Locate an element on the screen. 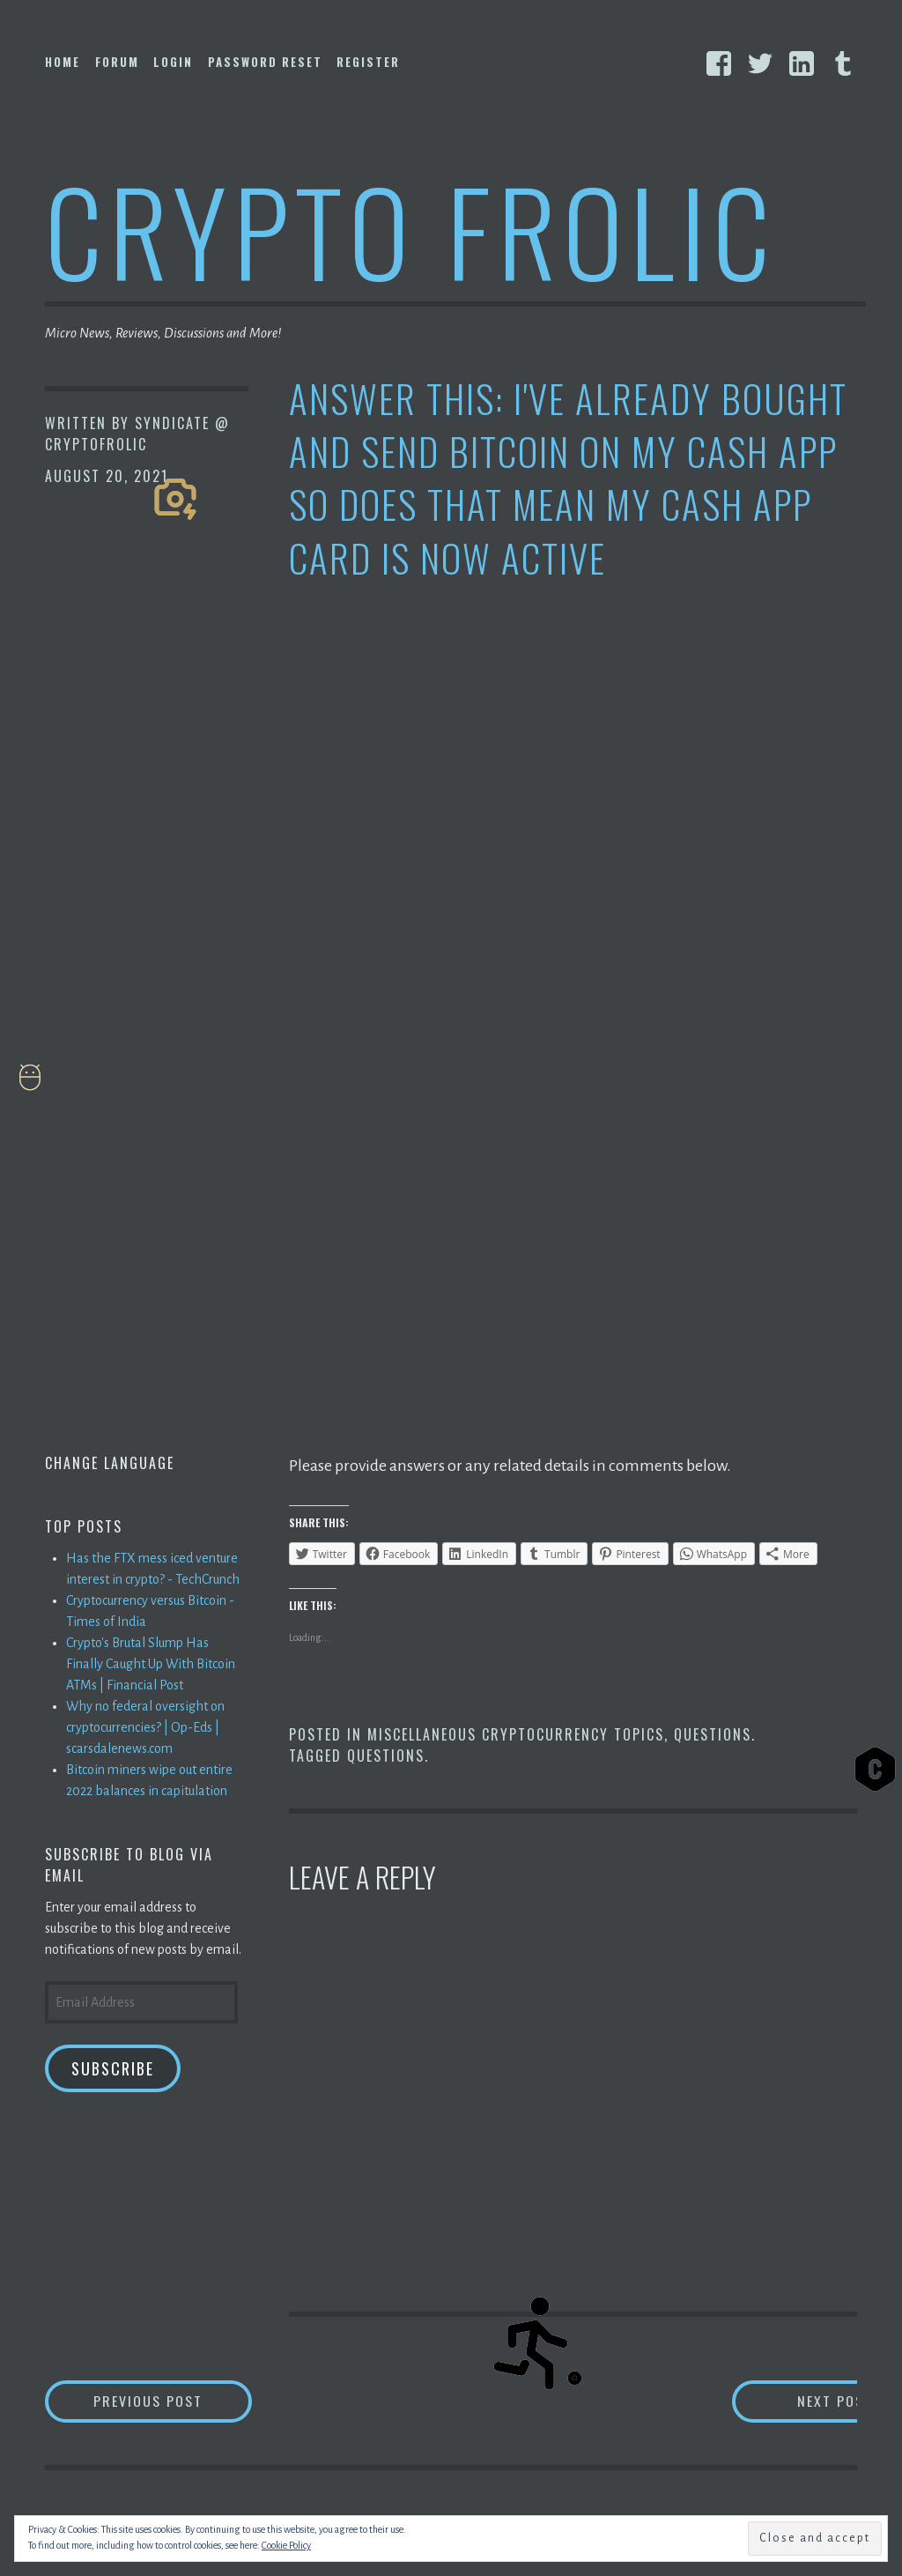 This screenshot has width=902, height=2576. access football or soccer games is located at coordinates (540, 2343).